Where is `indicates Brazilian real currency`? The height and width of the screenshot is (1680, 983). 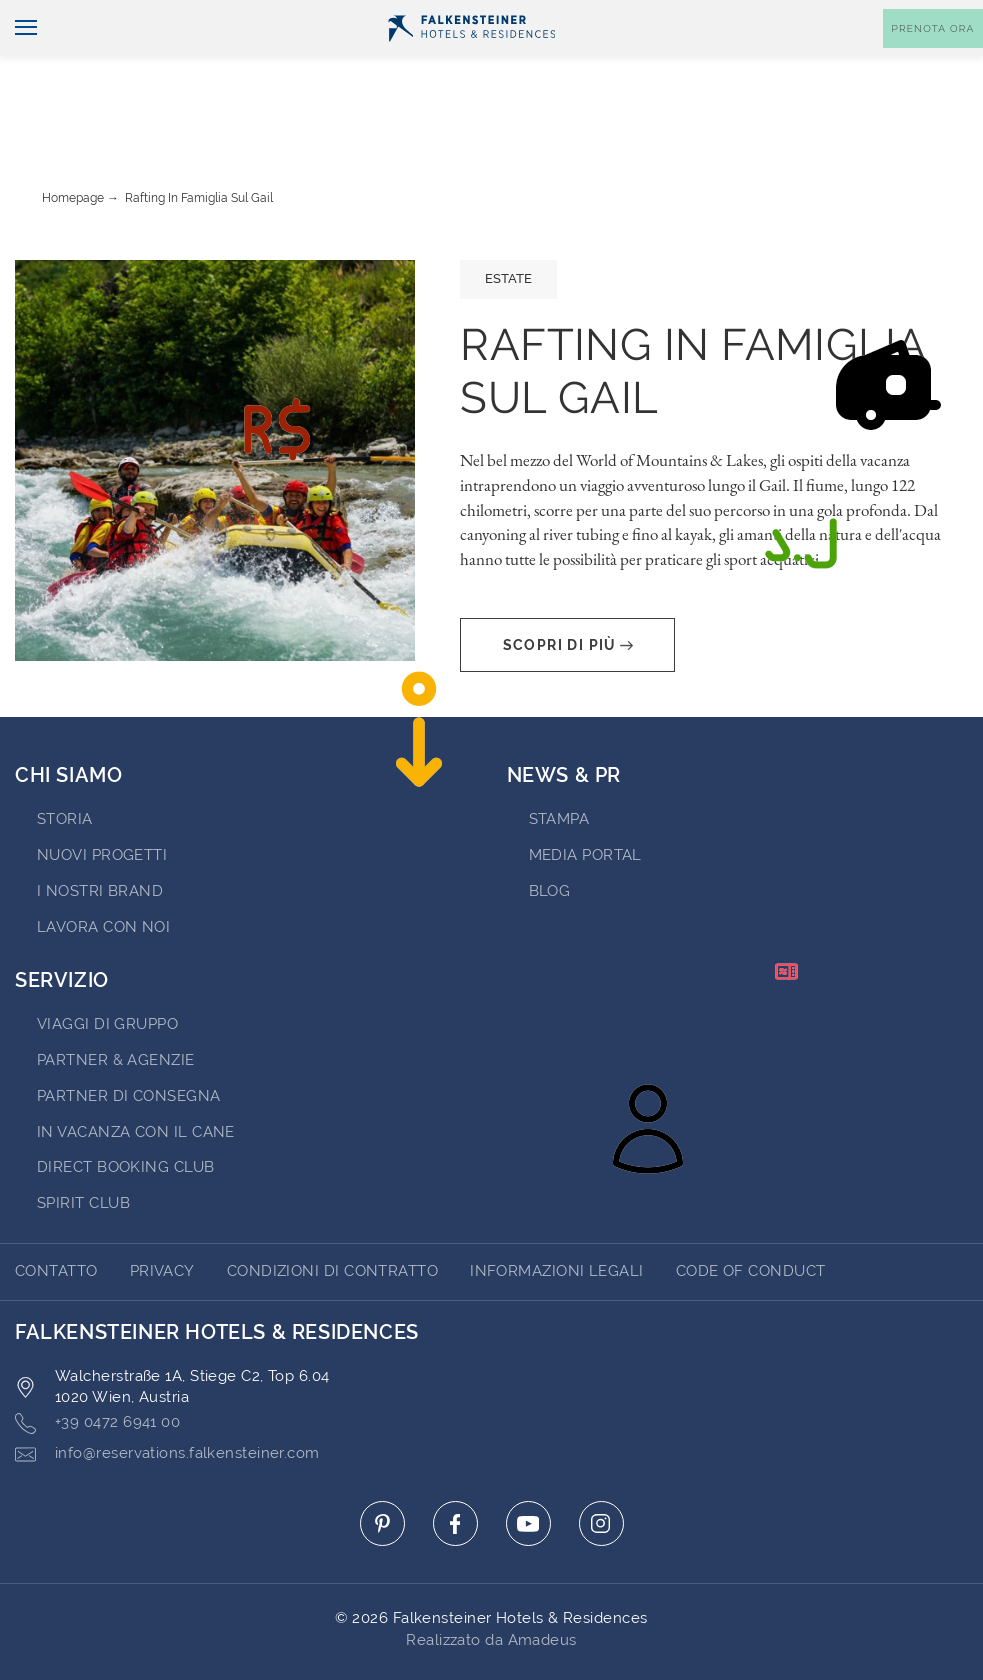 indicates Brazilian real currency is located at coordinates (275, 429).